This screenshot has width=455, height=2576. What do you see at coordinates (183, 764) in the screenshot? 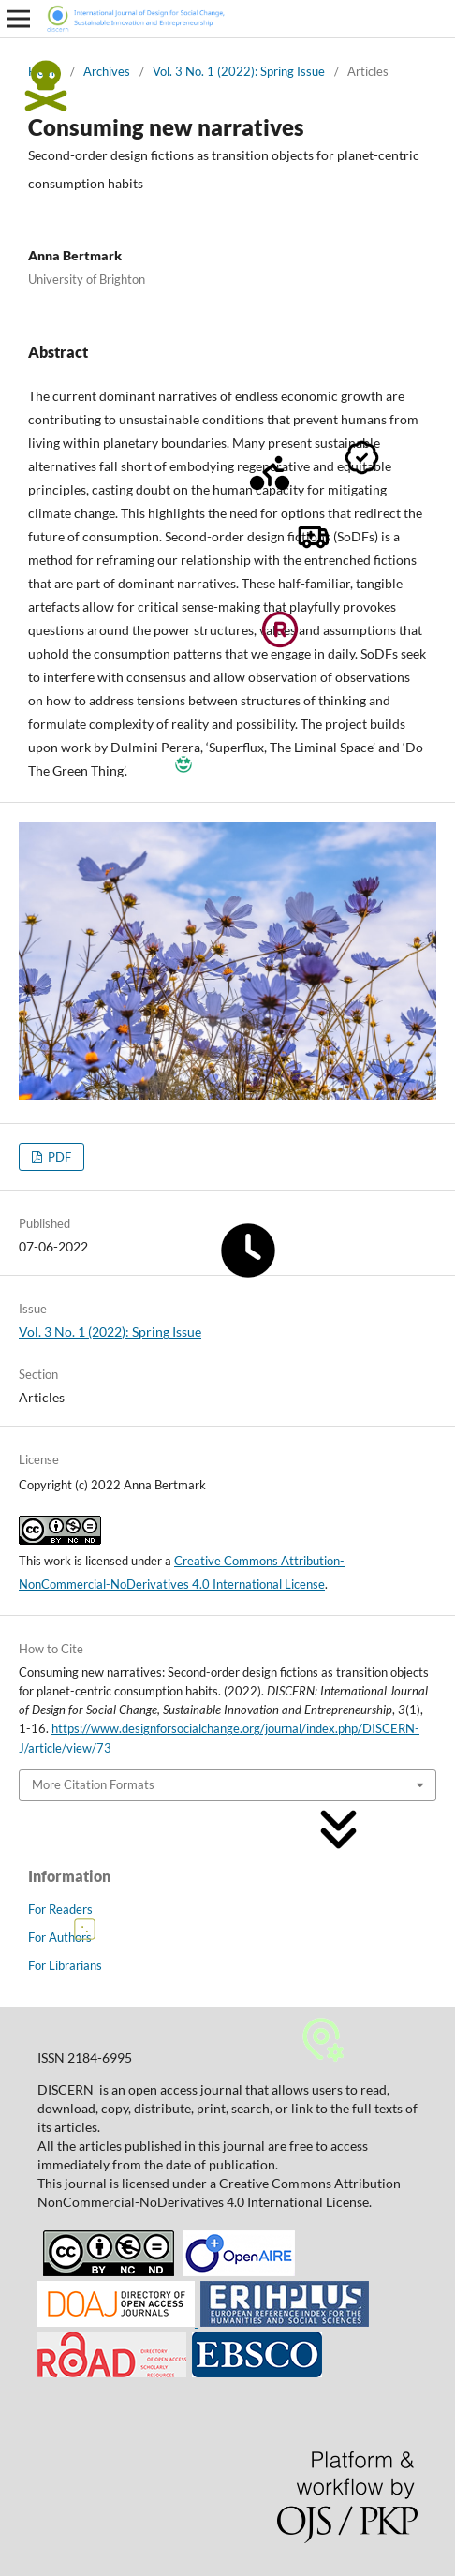
I see `rate something as amazing or five-star` at bounding box center [183, 764].